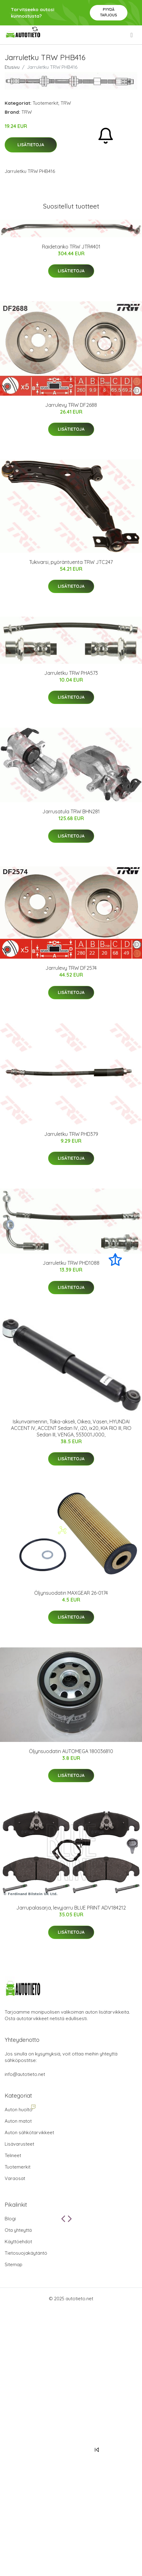  Describe the element at coordinates (62, 1530) in the screenshot. I see `view network connections or relationships` at that location.